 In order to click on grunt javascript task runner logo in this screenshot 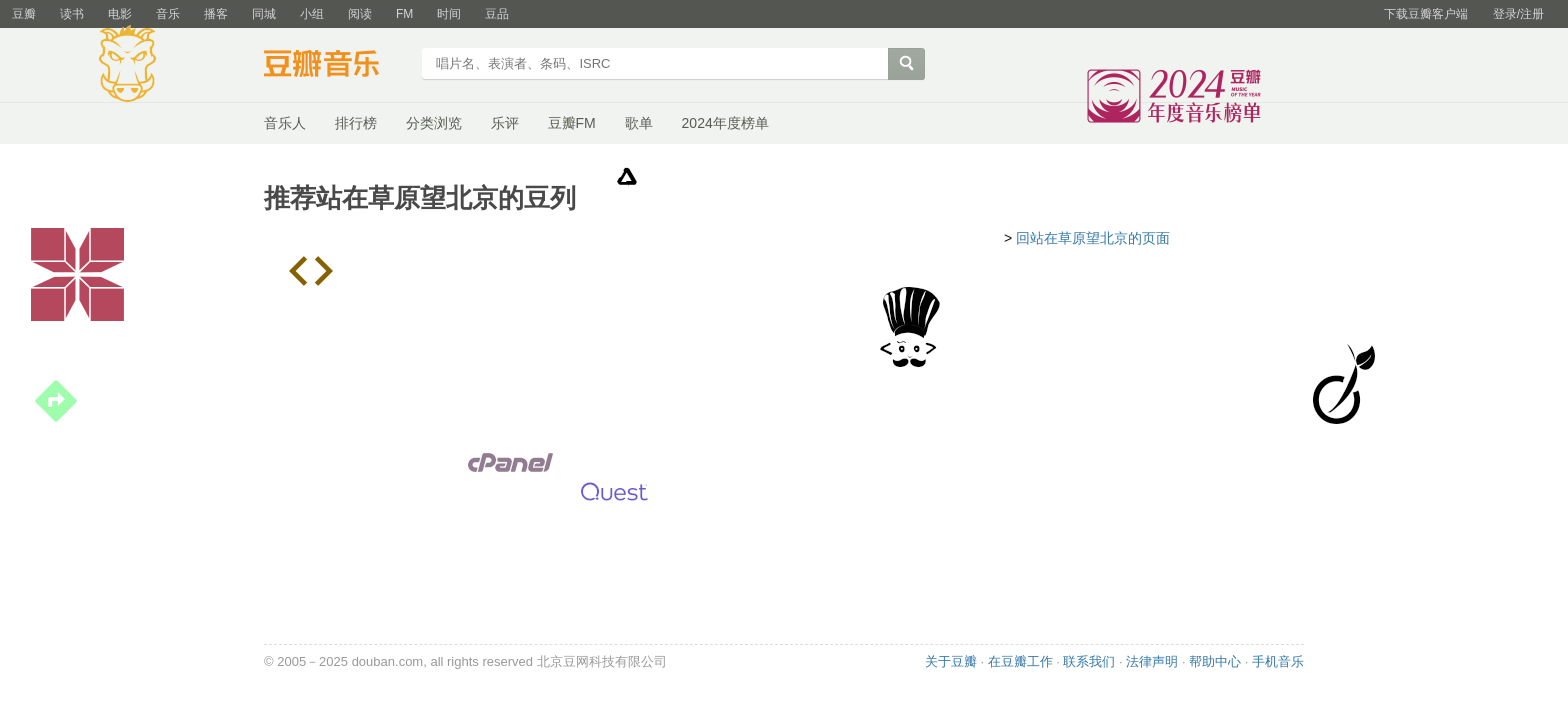, I will do `click(127, 63)`.